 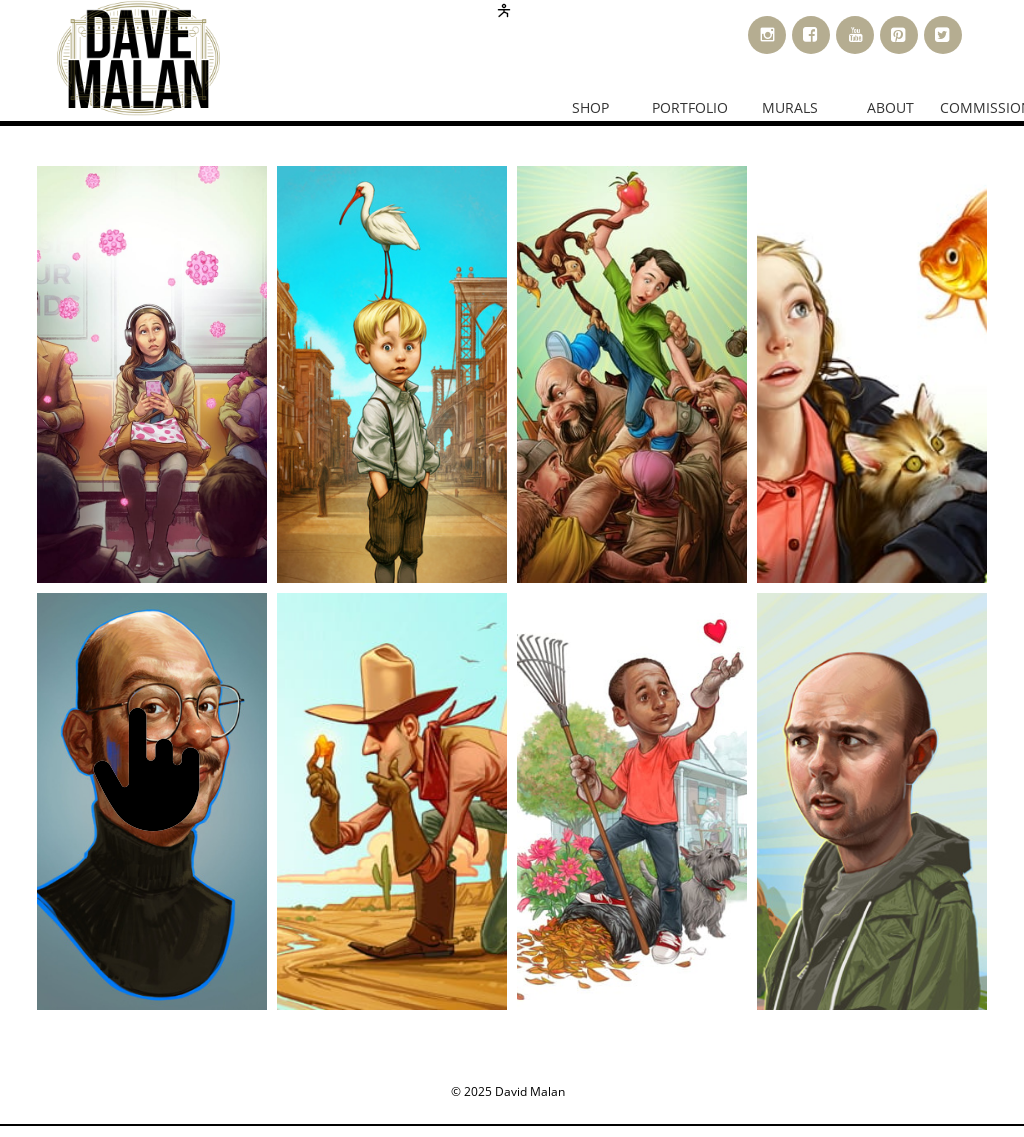 I want to click on access tai chi or meditation exercises, so click(x=504, y=11).